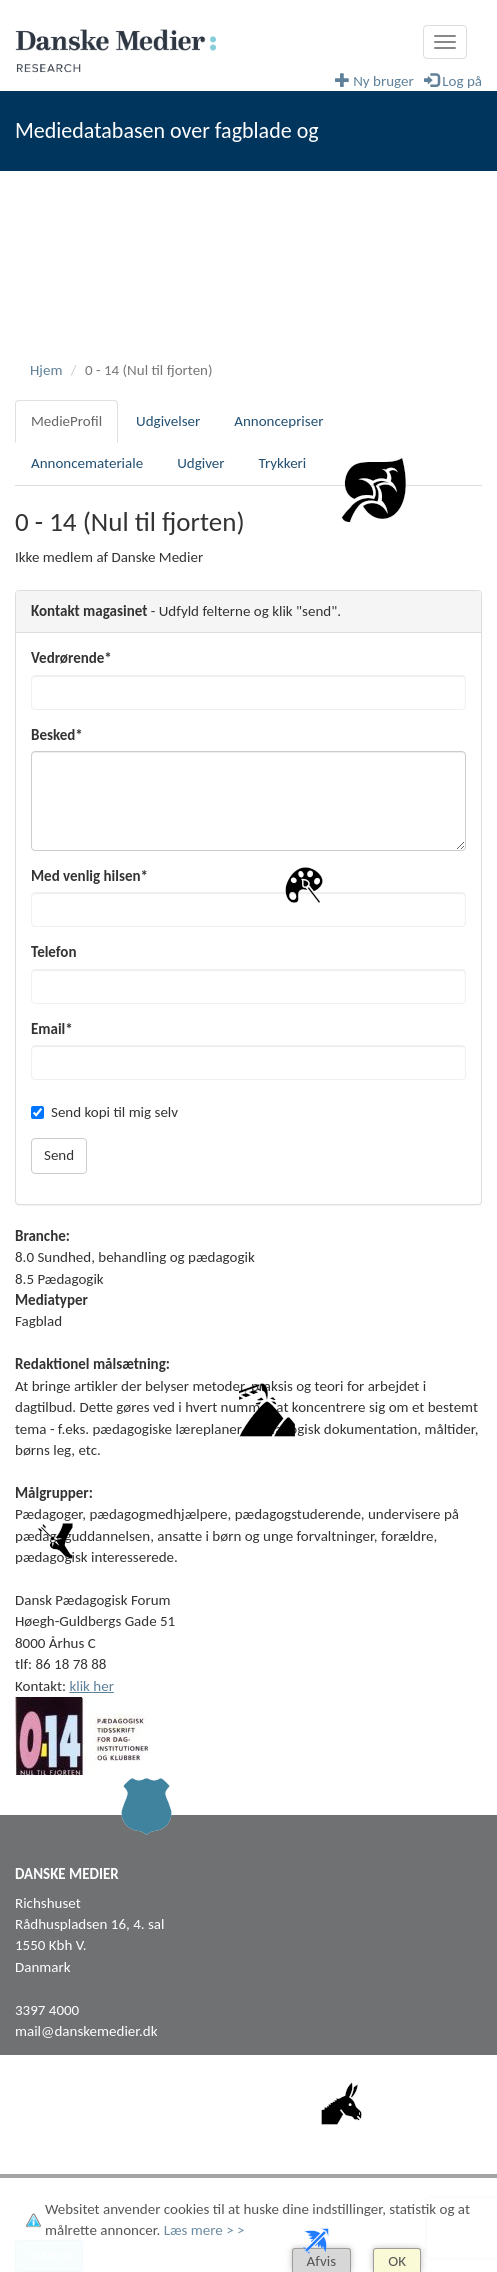 The width and height of the screenshot is (497, 2272). Describe the element at coordinates (267, 1409) in the screenshot. I see `manage resource stockpiles` at that location.